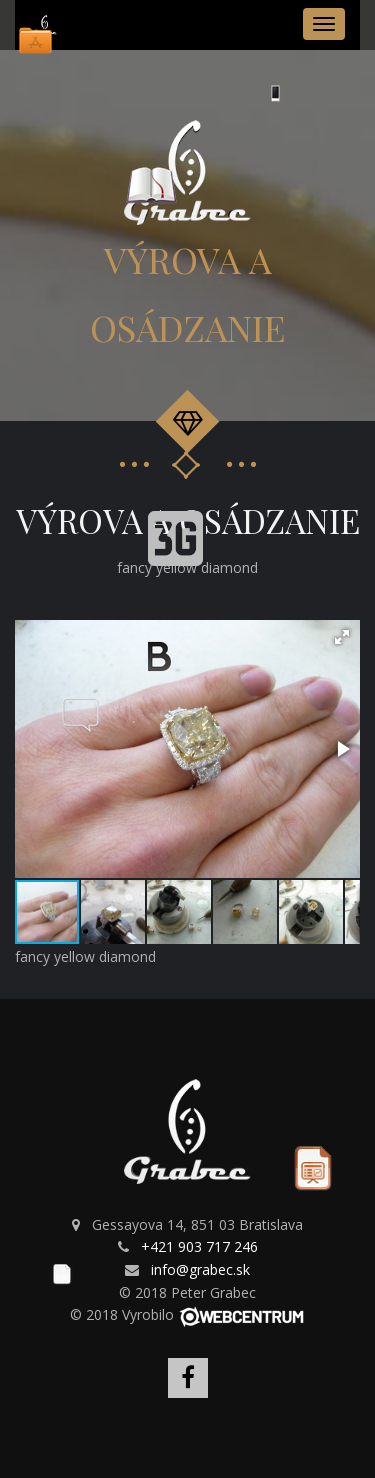  What do you see at coordinates (175, 538) in the screenshot?
I see `indicates 3G cellular network connection` at bounding box center [175, 538].